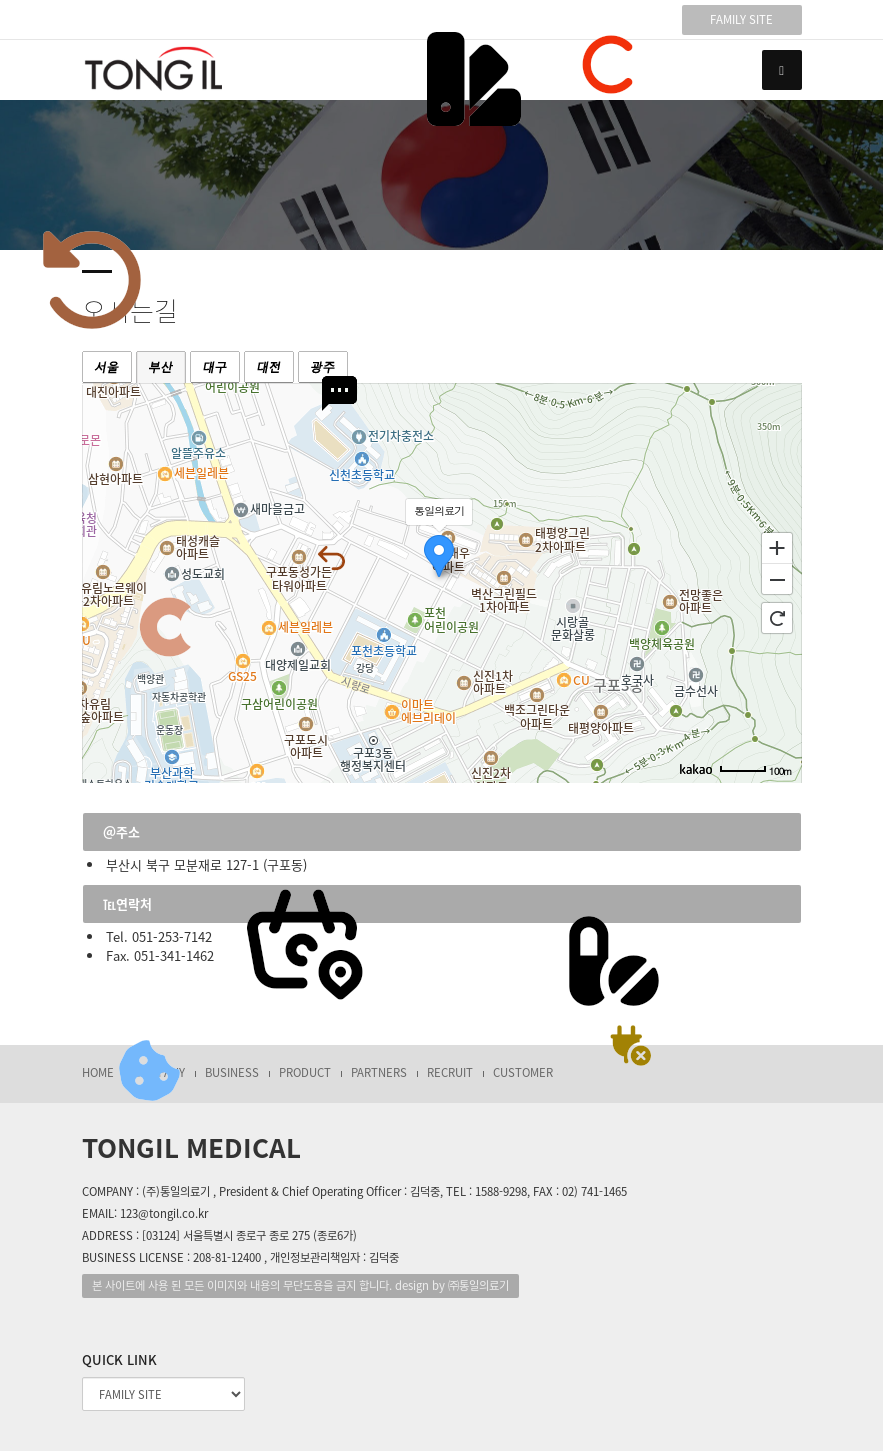  Describe the element at coordinates (302, 939) in the screenshot. I see `view pickup location for your basket` at that location.